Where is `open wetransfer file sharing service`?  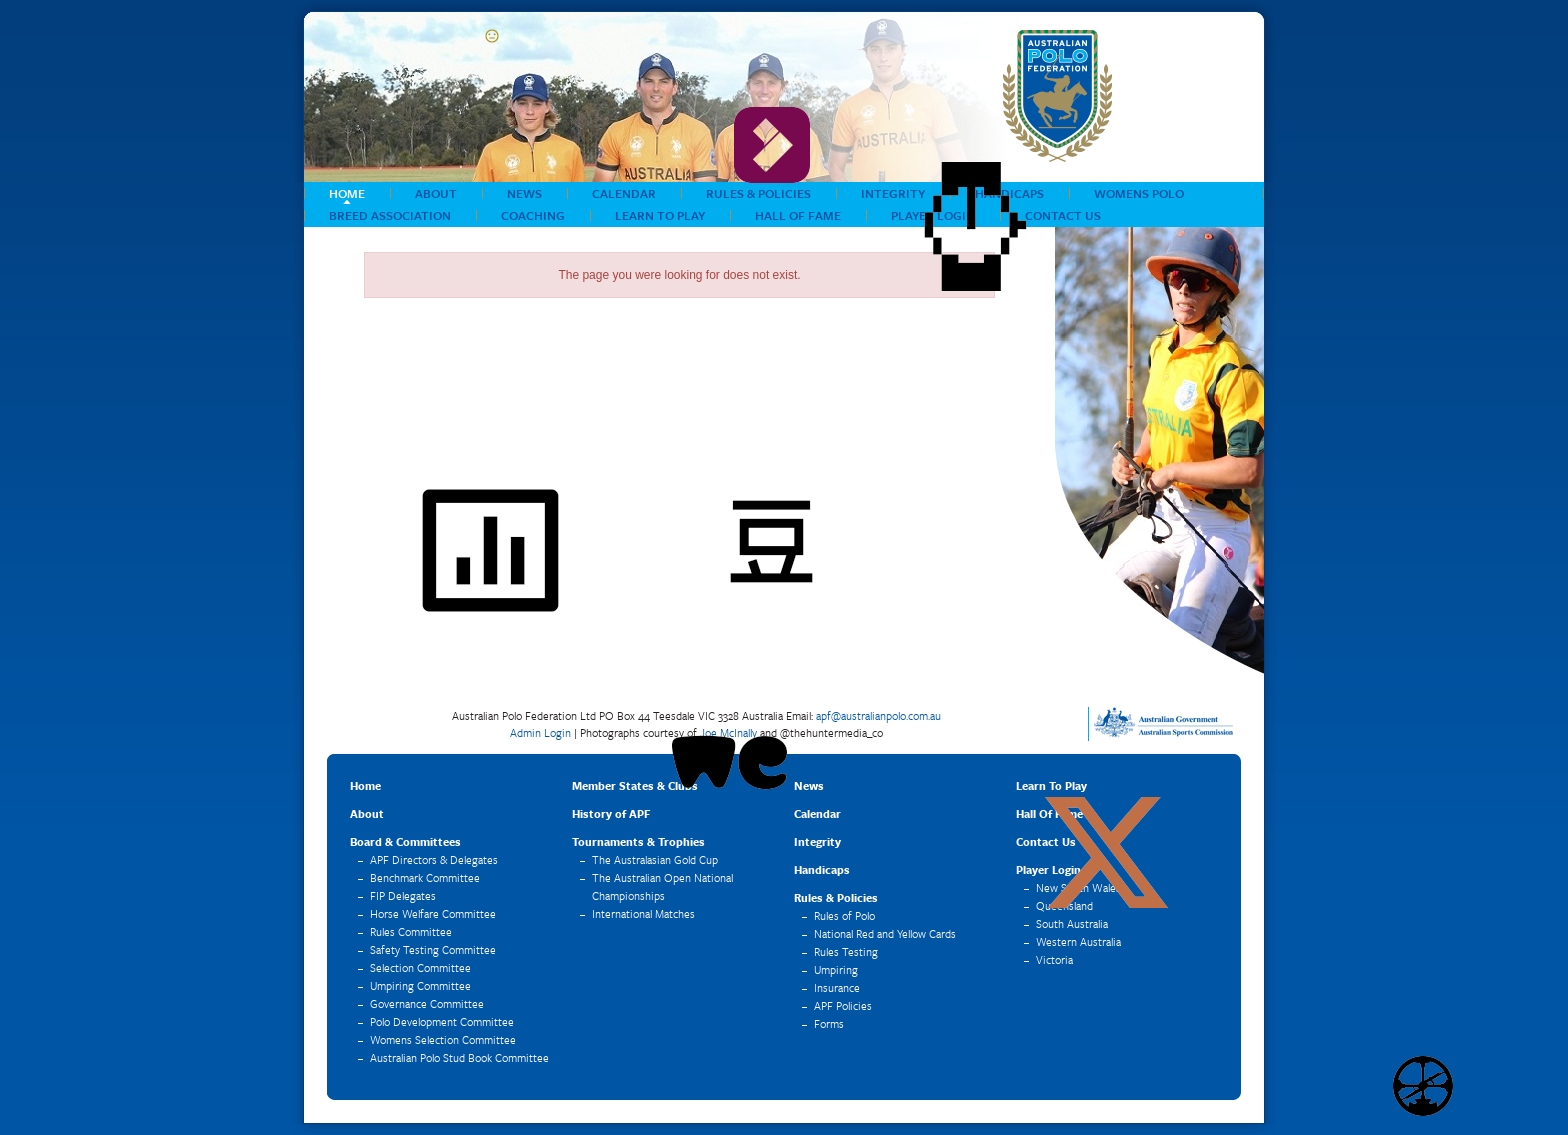 open wetransfer file sharing service is located at coordinates (729, 762).